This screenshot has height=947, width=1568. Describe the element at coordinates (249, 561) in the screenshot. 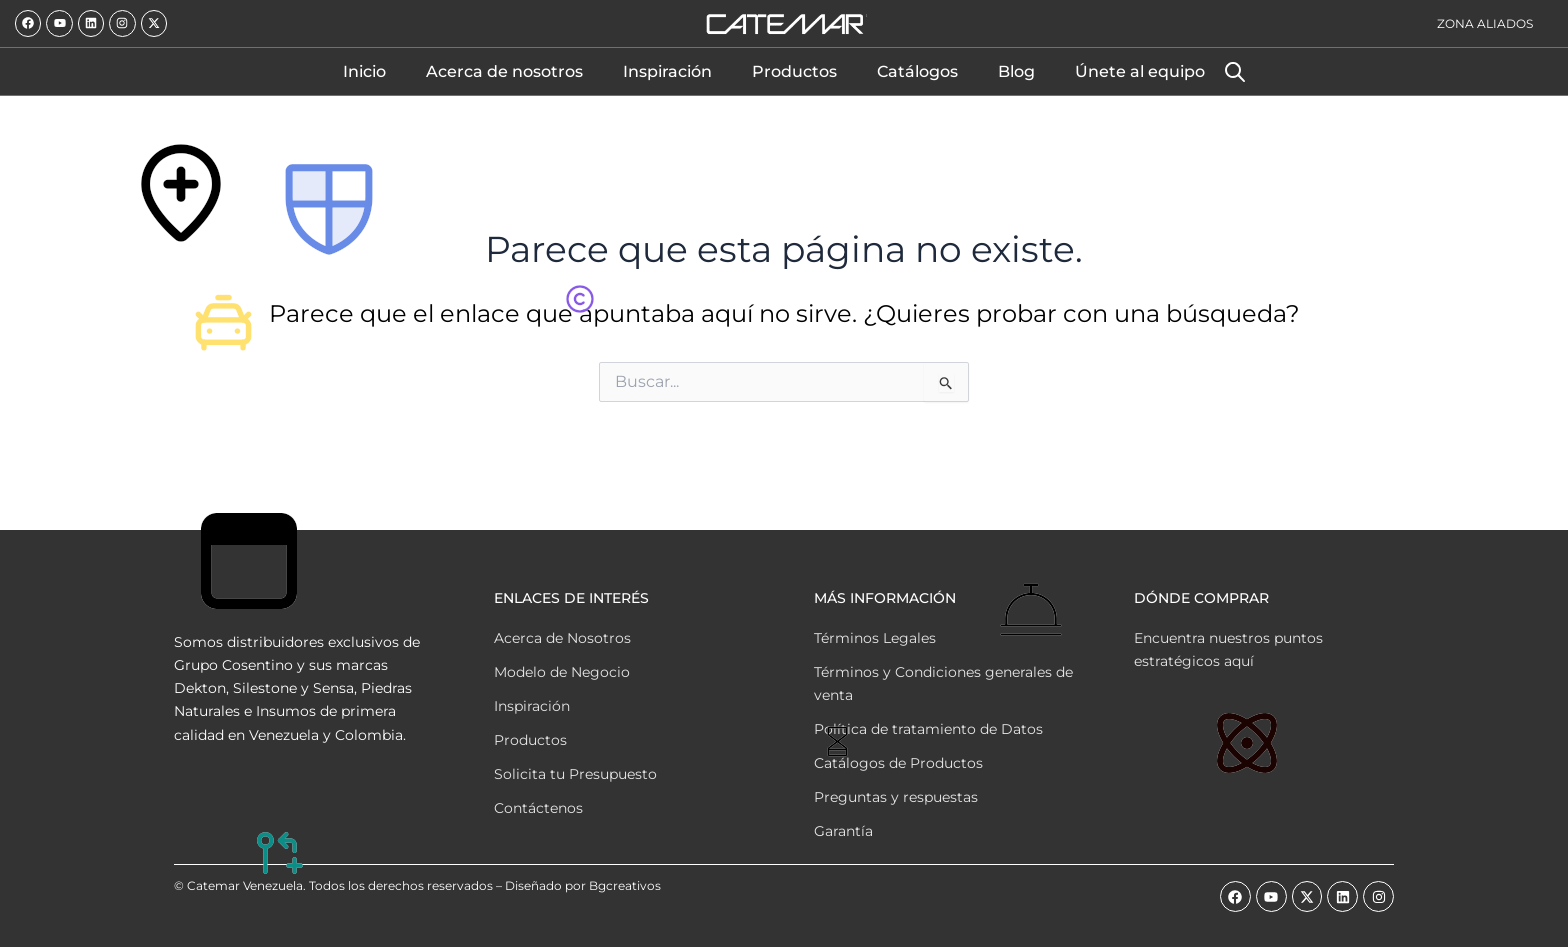

I see `toggle the navigation bar visibility` at that location.